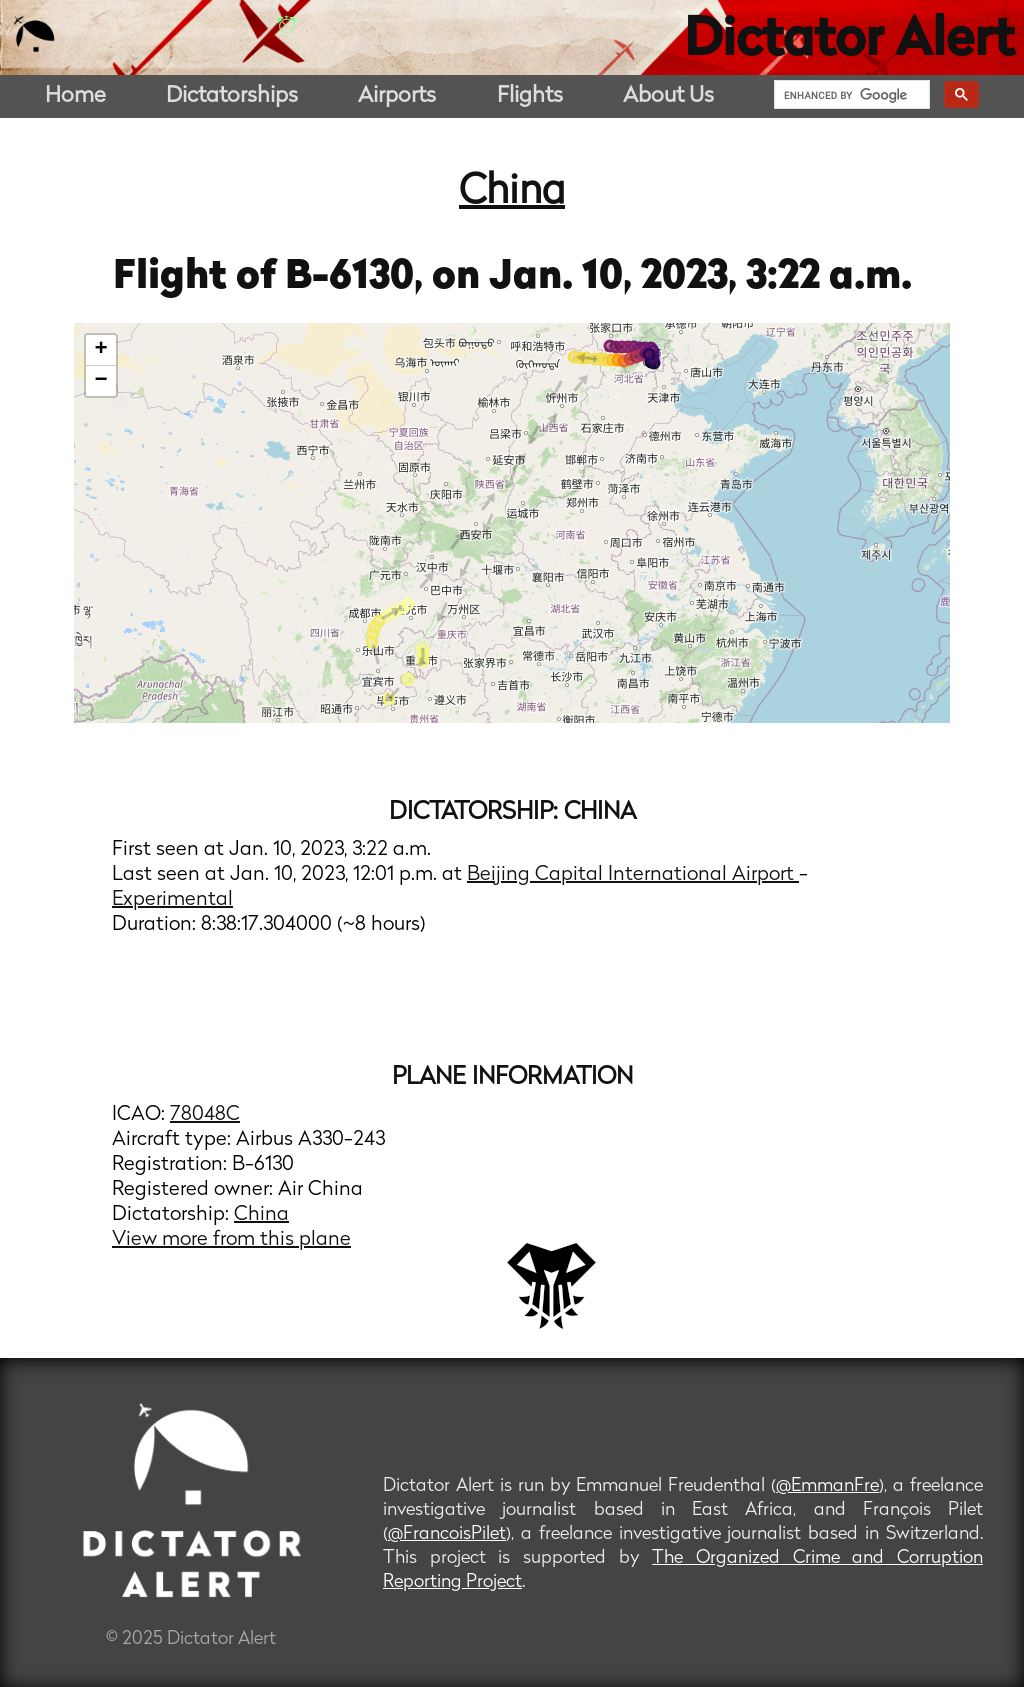  Describe the element at coordinates (286, 24) in the screenshot. I see `set or view alarms` at that location.